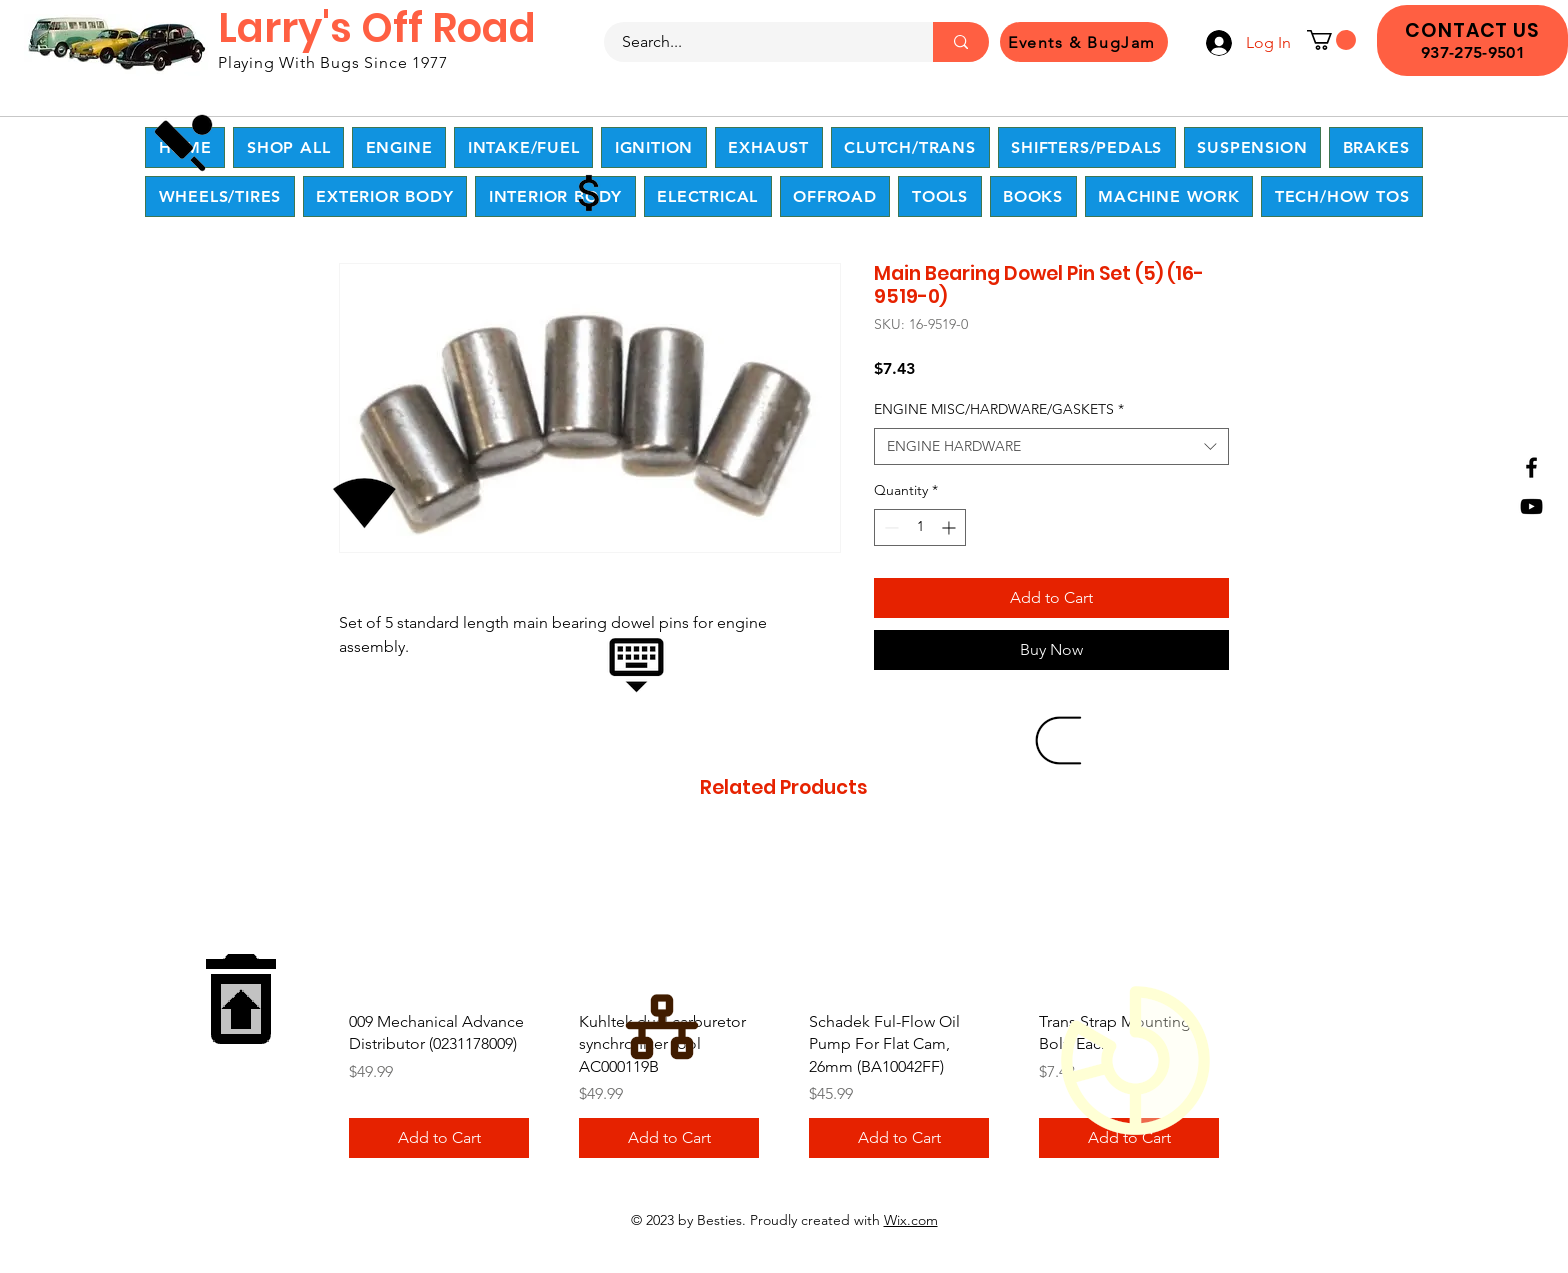 This screenshot has height=1273, width=1568. Describe the element at coordinates (590, 193) in the screenshot. I see `view pricing or payment options` at that location.